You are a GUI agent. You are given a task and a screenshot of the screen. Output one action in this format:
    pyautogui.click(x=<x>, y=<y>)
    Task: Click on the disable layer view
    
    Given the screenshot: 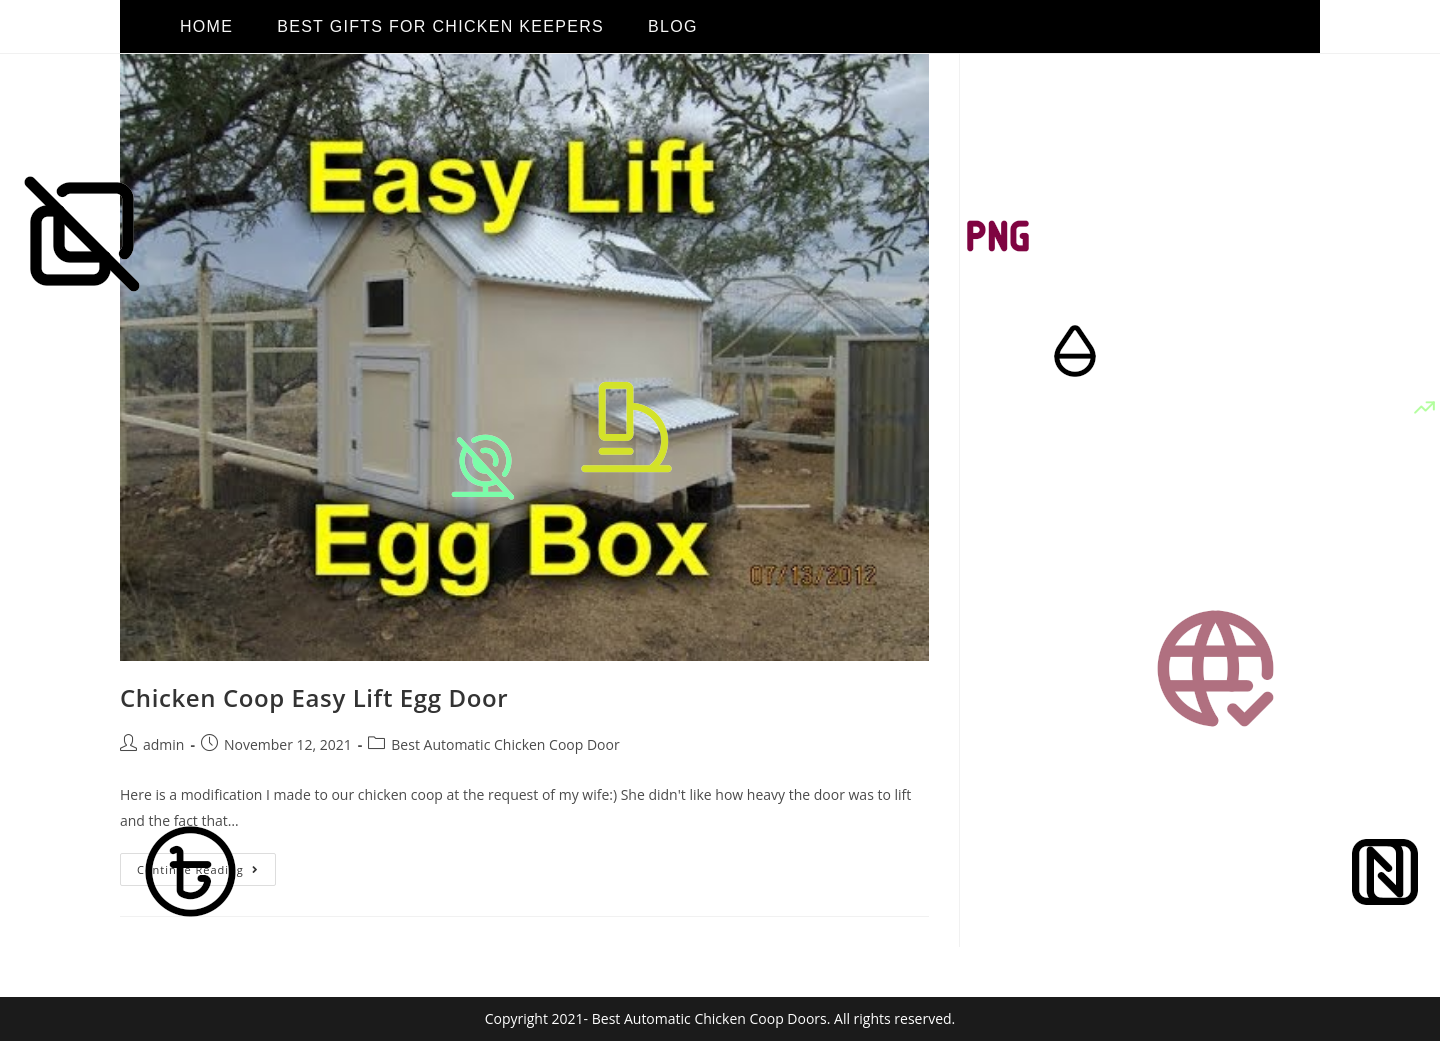 What is the action you would take?
    pyautogui.click(x=82, y=234)
    